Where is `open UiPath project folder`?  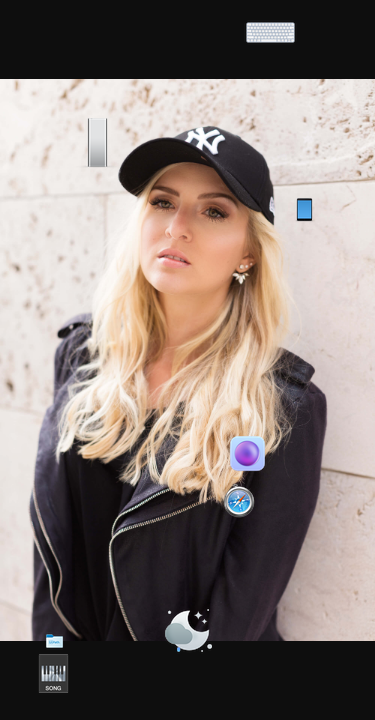 open UiPath project folder is located at coordinates (54, 641).